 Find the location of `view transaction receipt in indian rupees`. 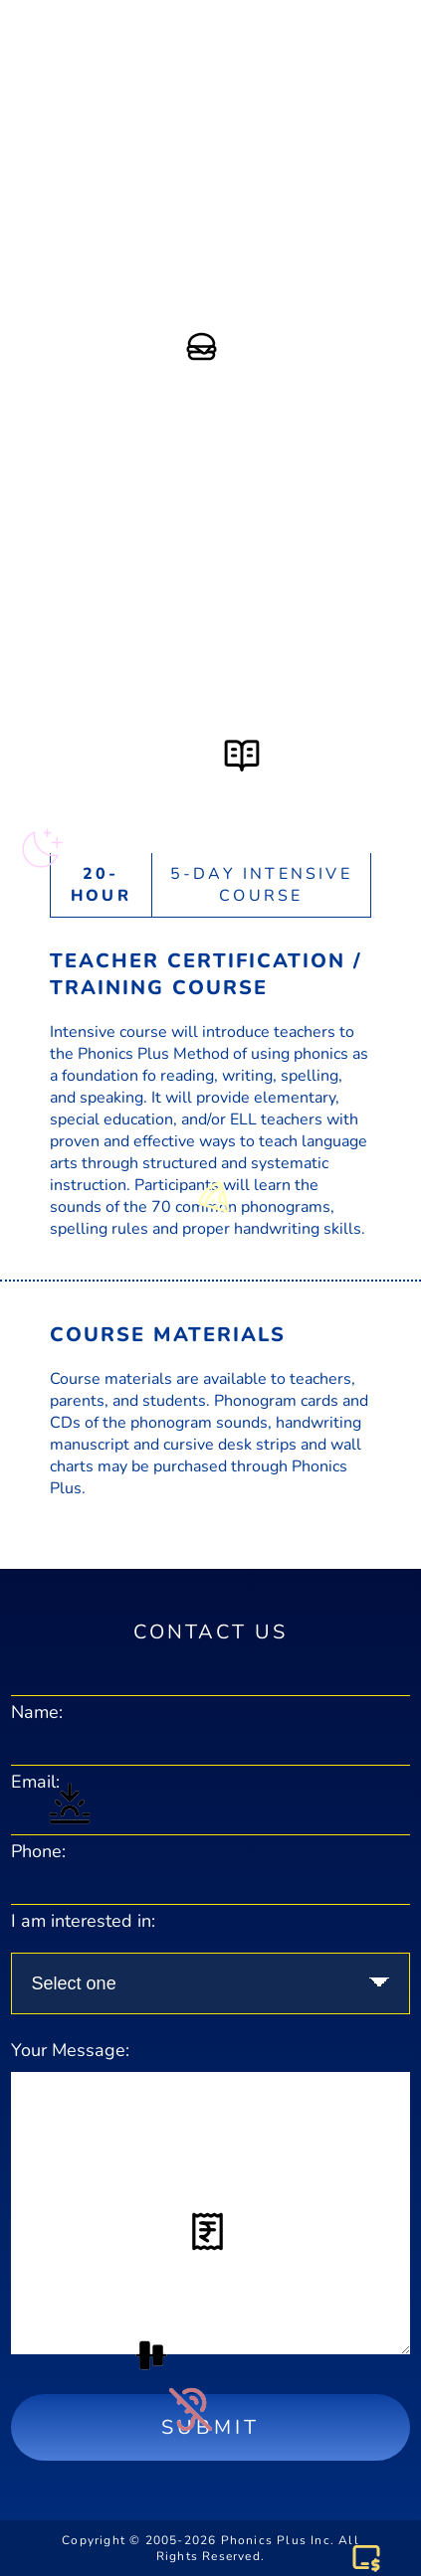

view transaction receipt in indian rupees is located at coordinates (207, 2231).